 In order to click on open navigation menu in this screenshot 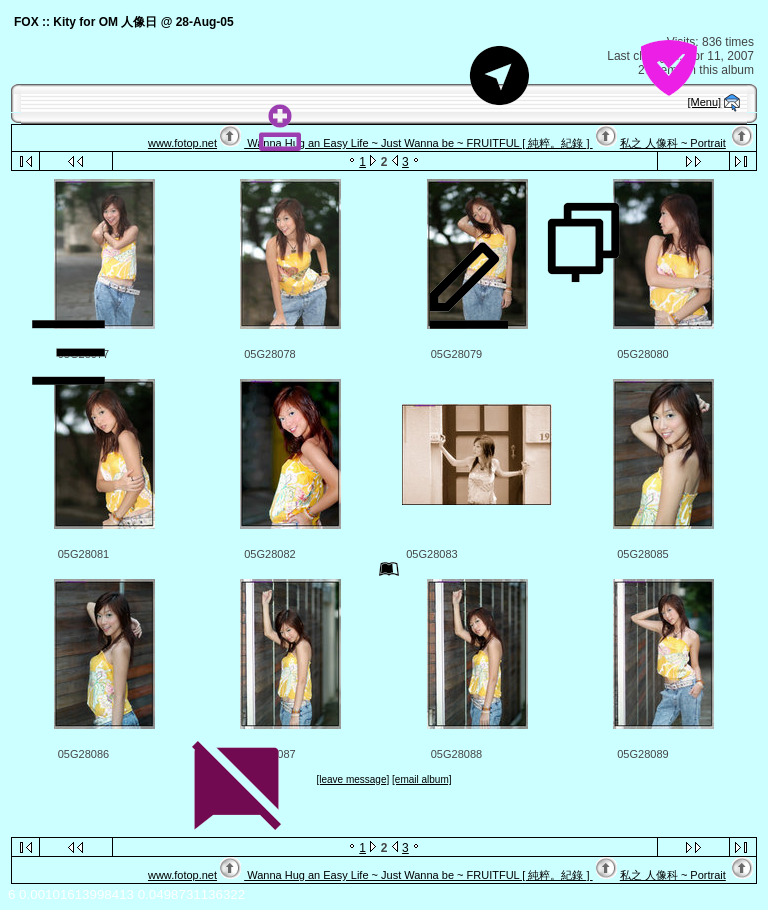, I will do `click(68, 352)`.